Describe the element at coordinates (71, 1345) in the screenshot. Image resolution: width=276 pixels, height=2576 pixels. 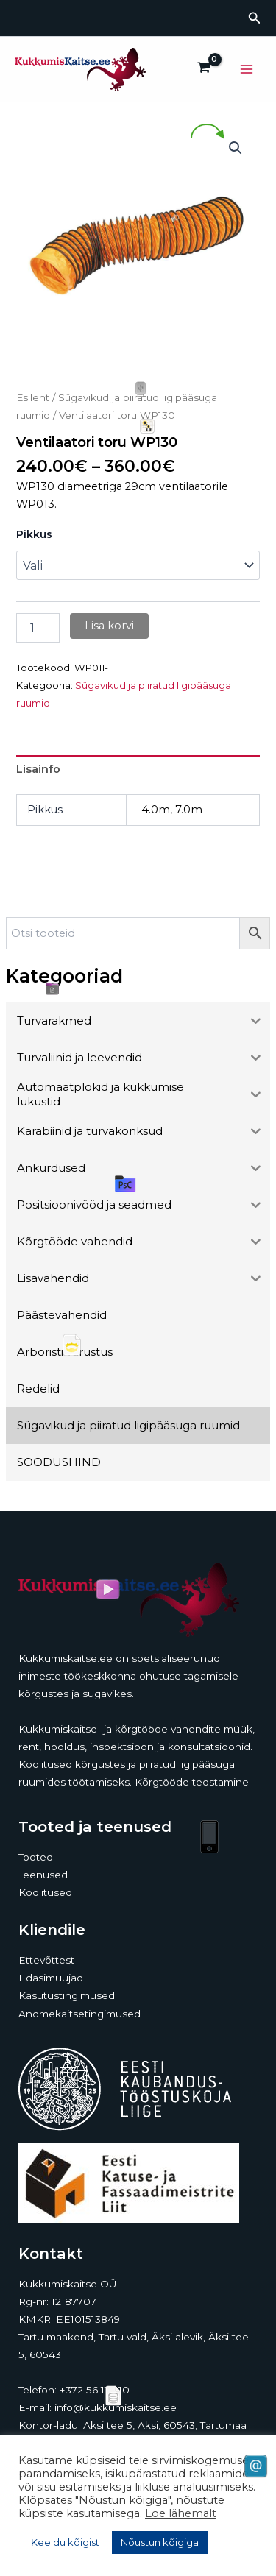
I see `nim programming language source file` at that location.